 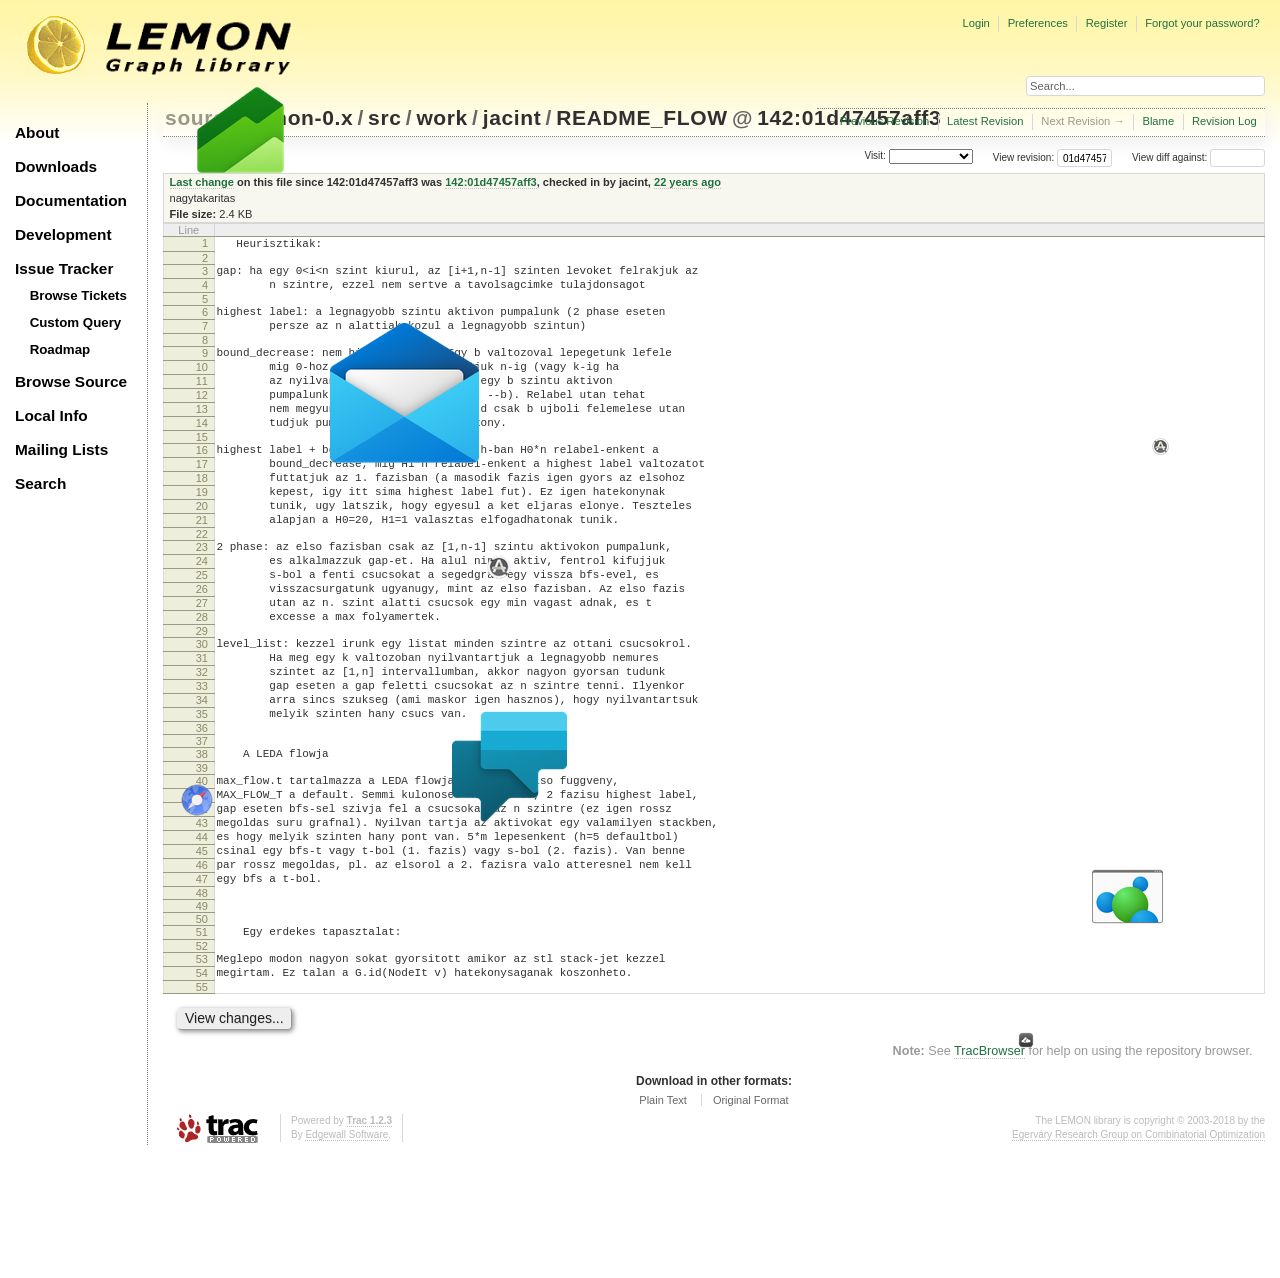 I want to click on open puddletag audio tag editor, so click(x=1026, y=1040).